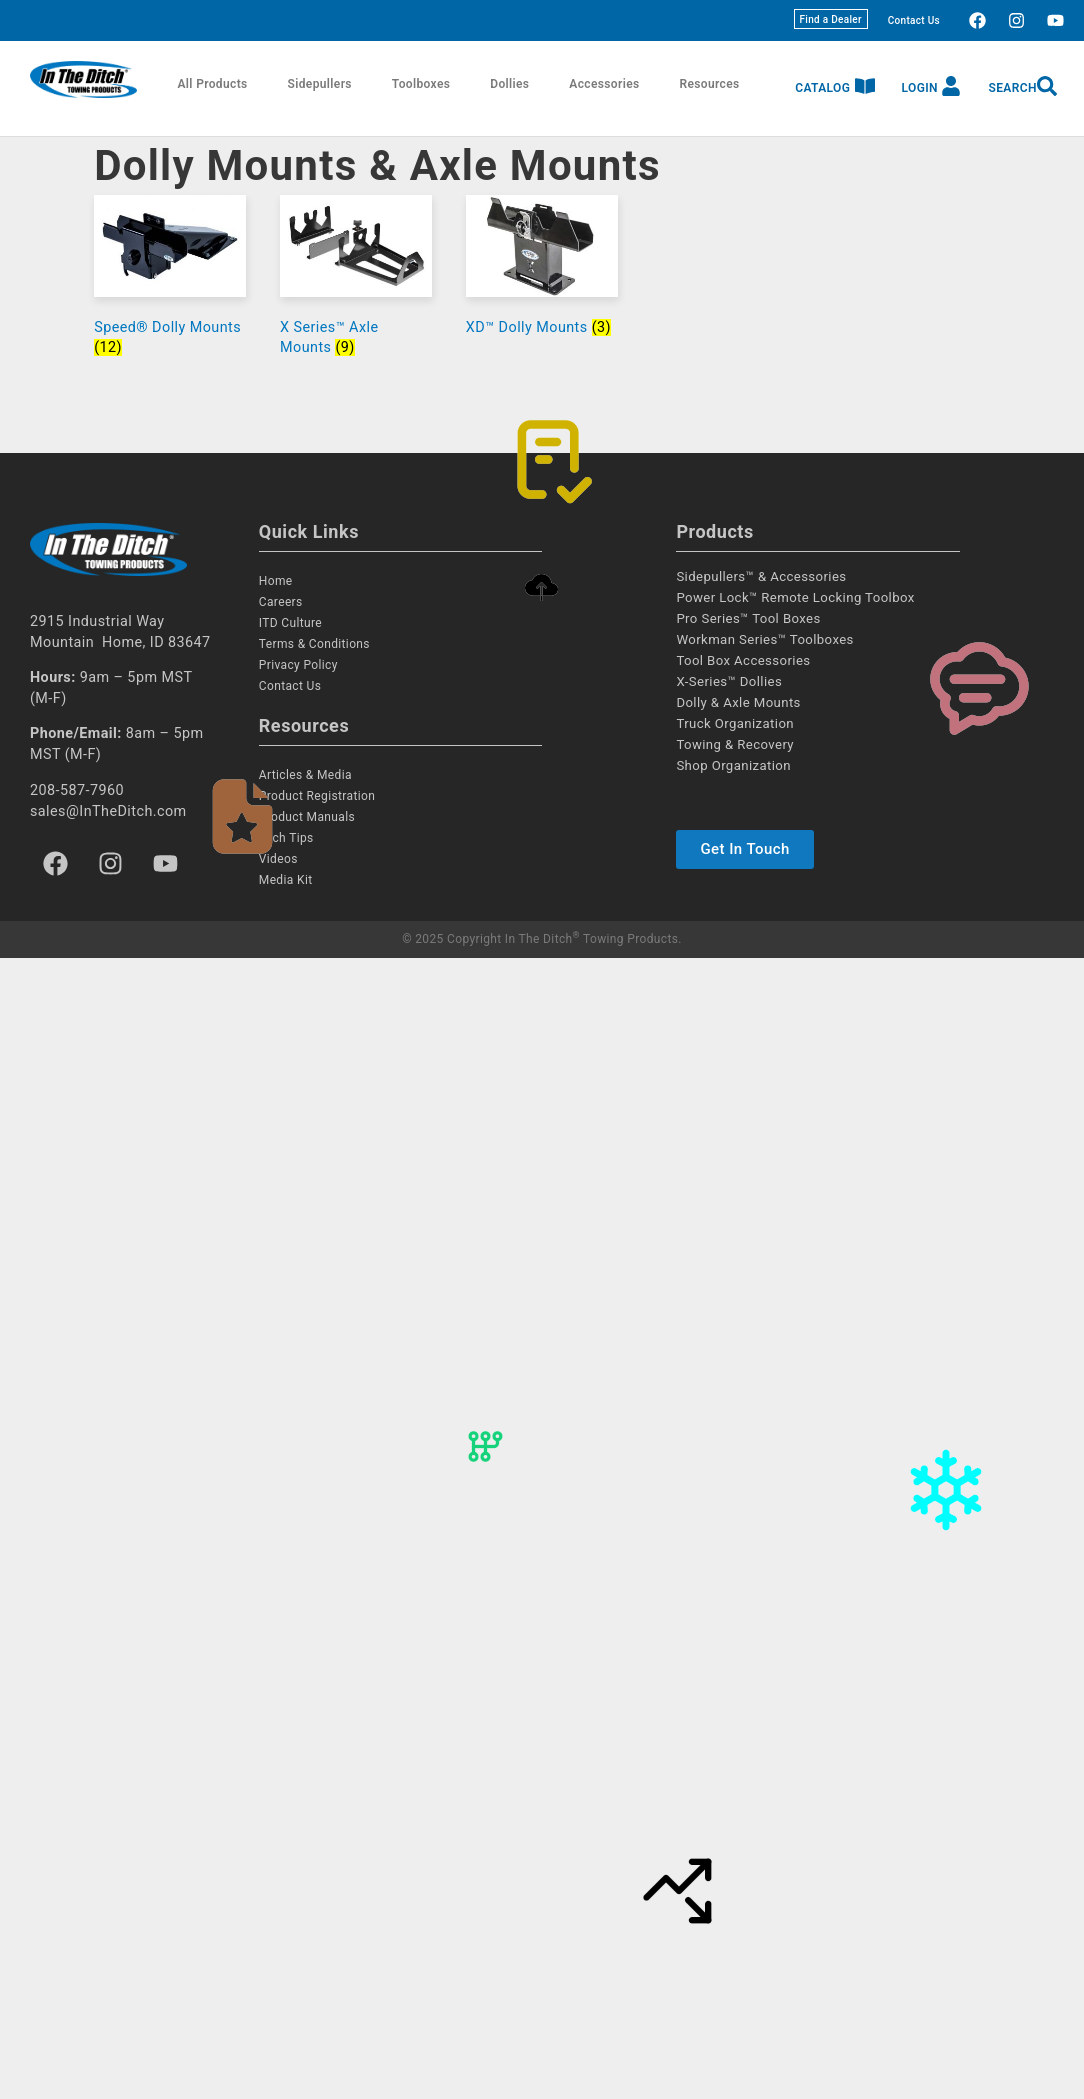  I want to click on view your task checklist, so click(552, 459).